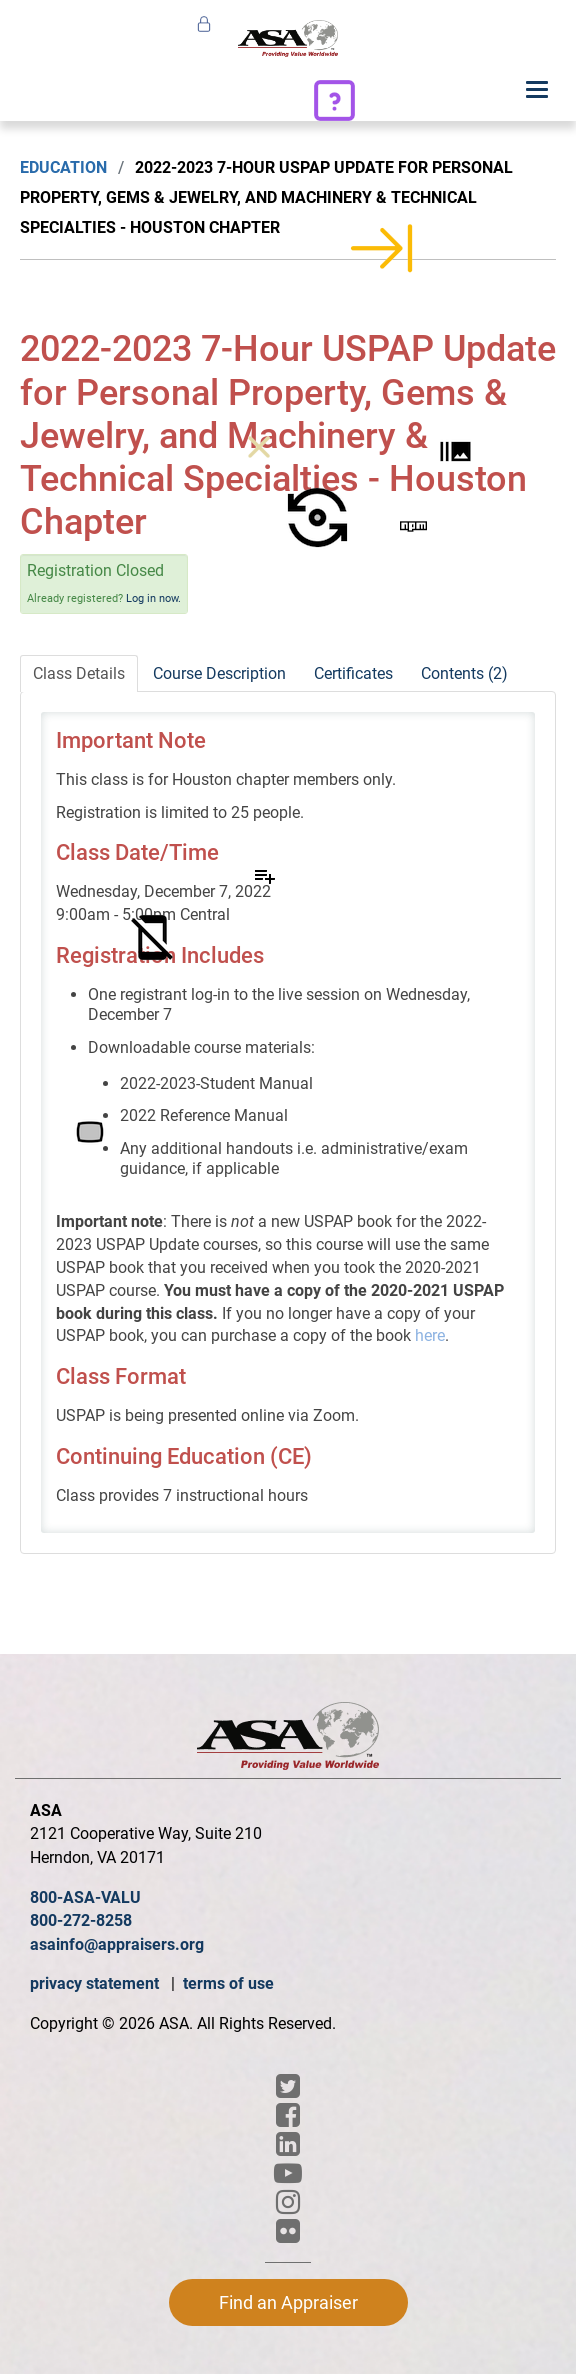 The height and width of the screenshot is (2374, 576). I want to click on access help or support options, so click(334, 100).